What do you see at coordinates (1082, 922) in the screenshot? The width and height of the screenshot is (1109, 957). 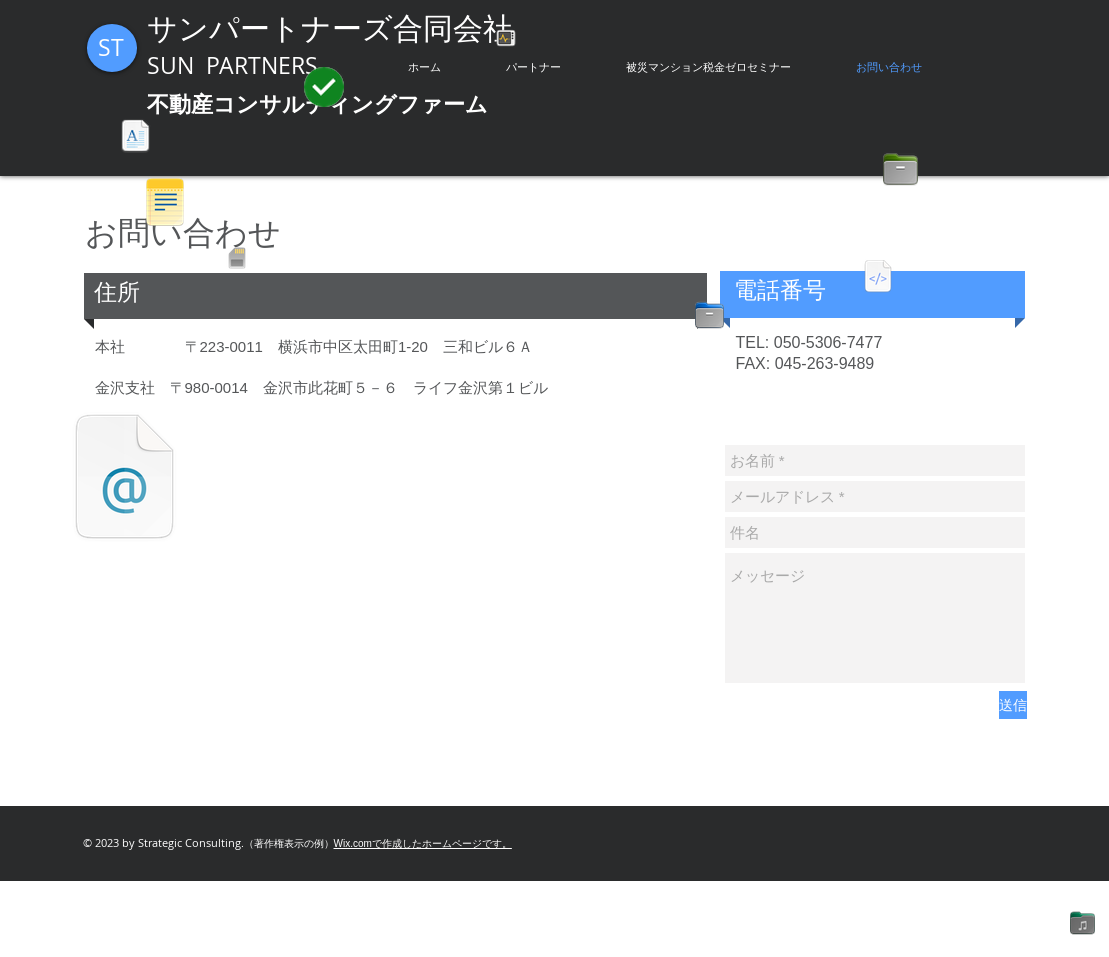 I see `open your music folder` at bounding box center [1082, 922].